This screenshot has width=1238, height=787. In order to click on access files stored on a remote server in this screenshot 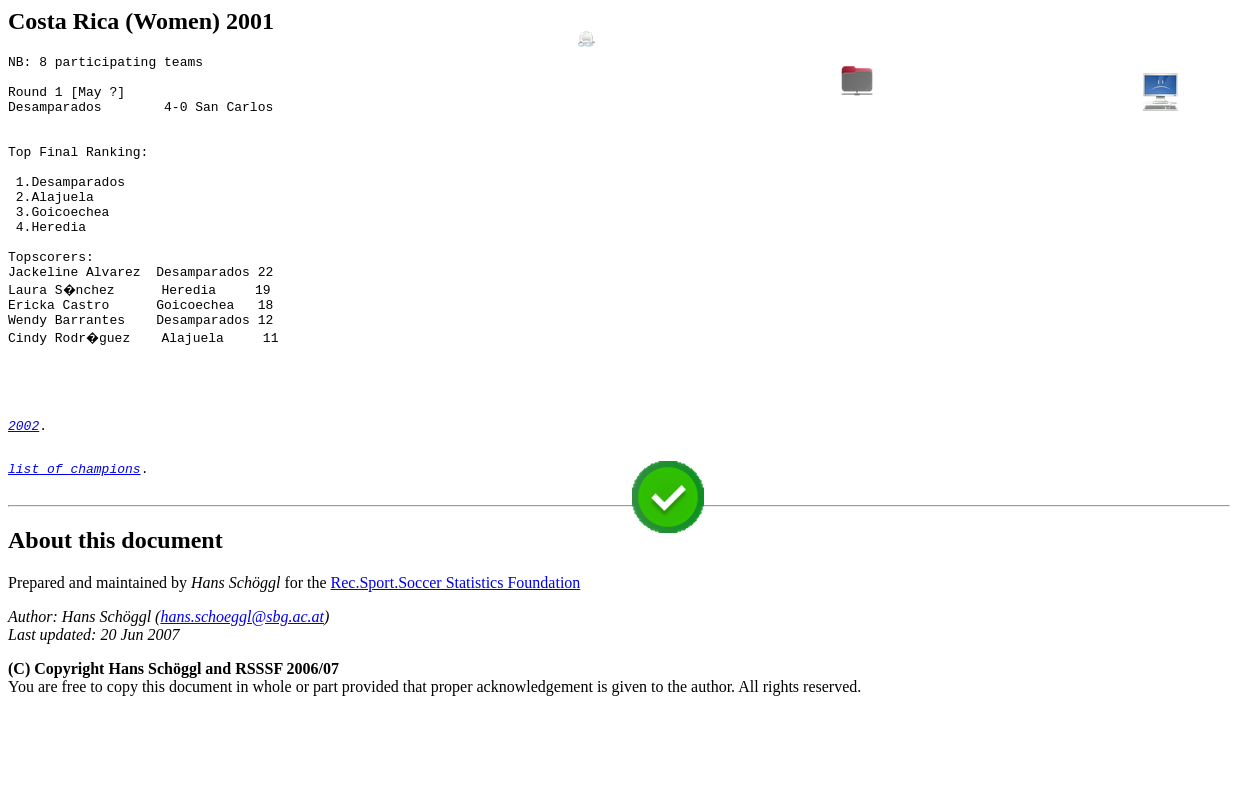, I will do `click(857, 80)`.